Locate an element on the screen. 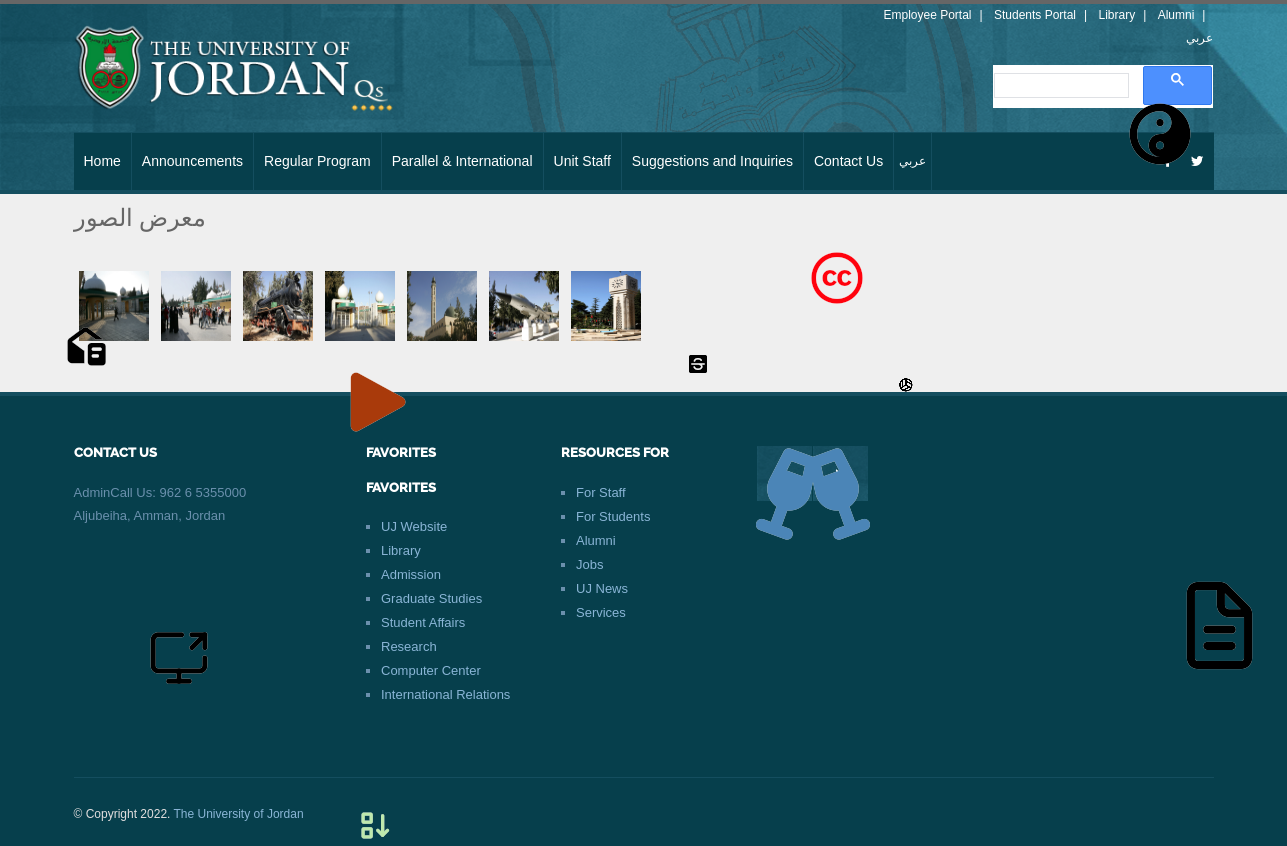  sort list items in descending order is located at coordinates (374, 825).